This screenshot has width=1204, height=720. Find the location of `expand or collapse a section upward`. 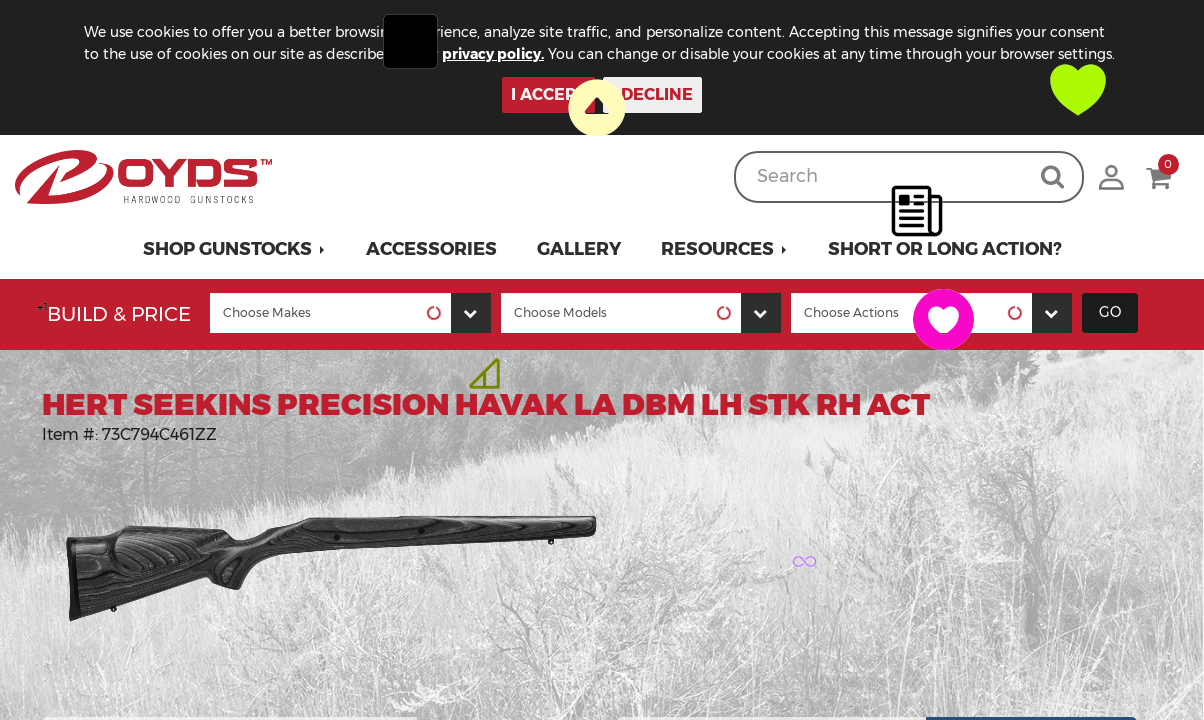

expand or collapse a section upward is located at coordinates (597, 108).